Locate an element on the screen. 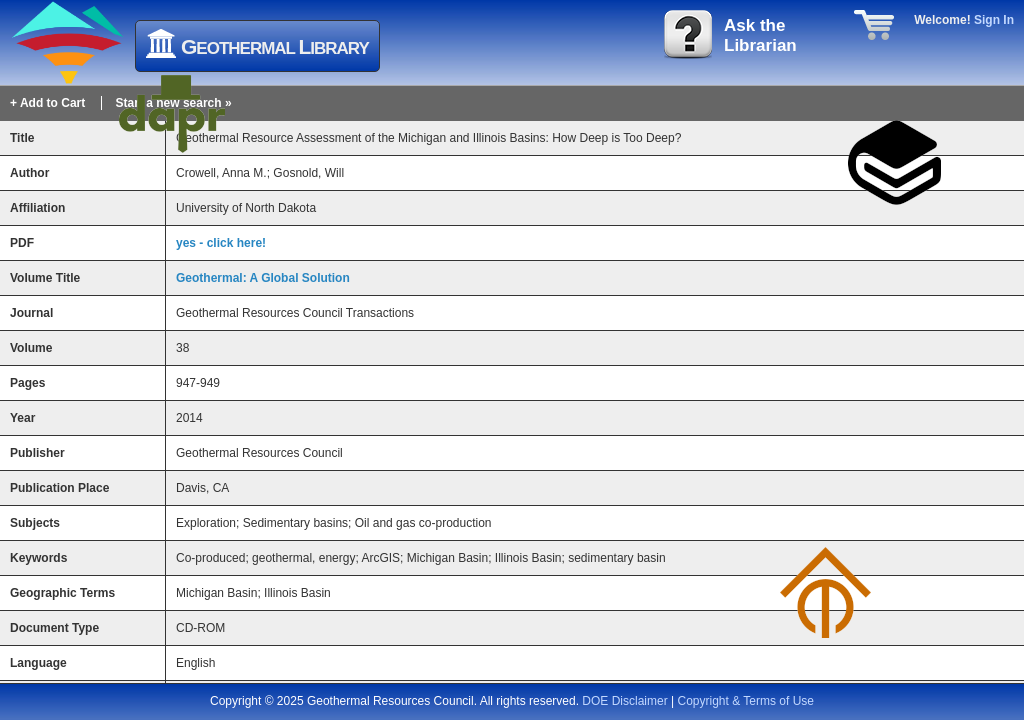 This screenshot has width=1024, height=720. open tasmota smart home firmware settings is located at coordinates (825, 592).